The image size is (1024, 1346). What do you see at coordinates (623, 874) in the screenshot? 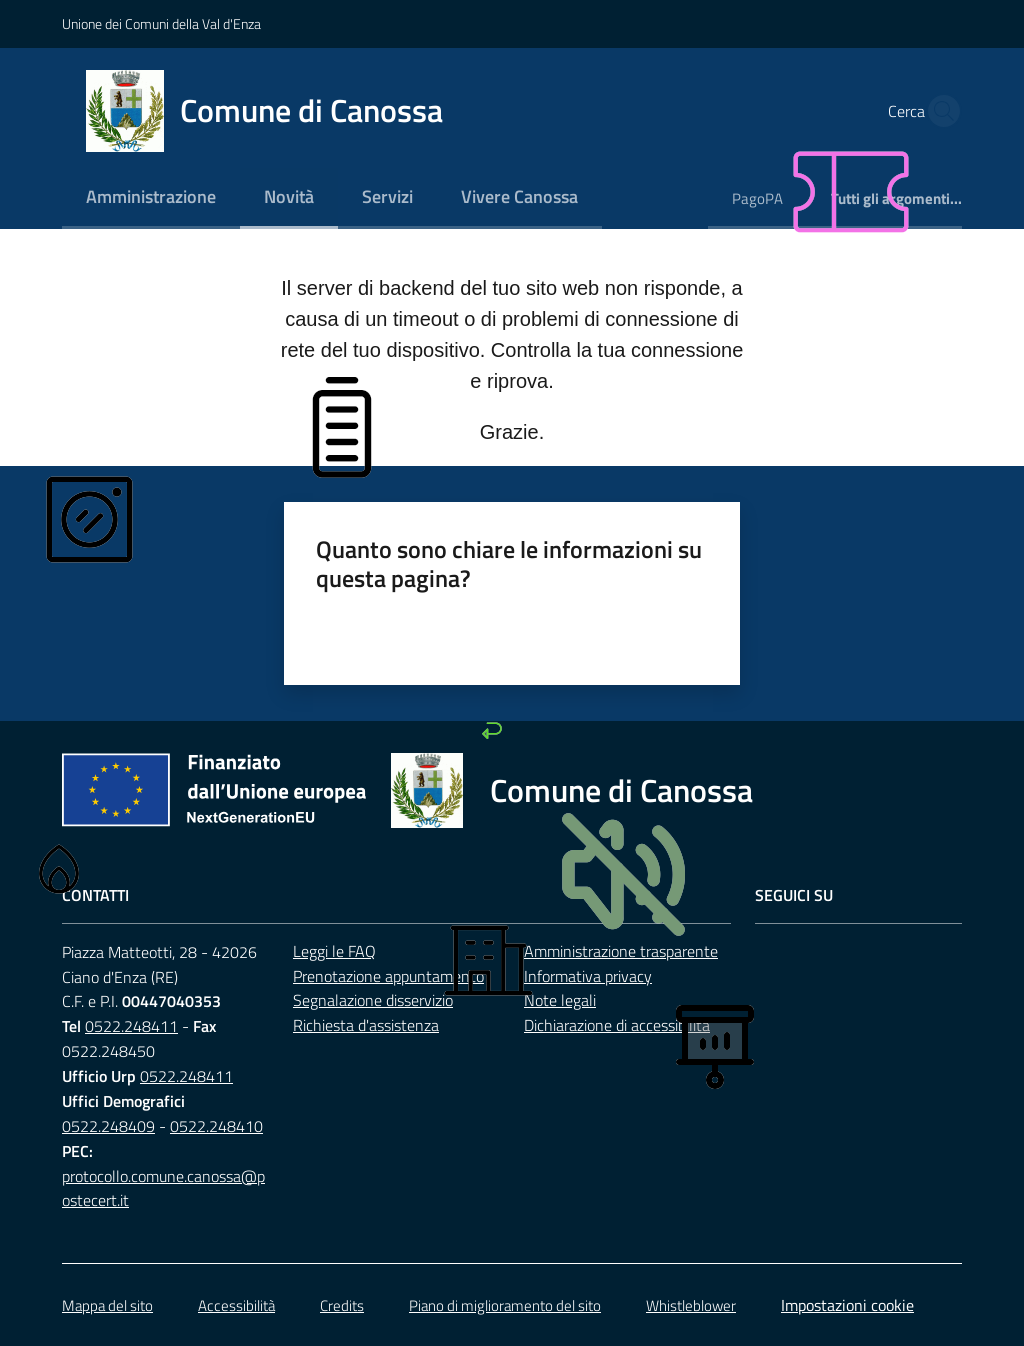
I see `mute audio` at bounding box center [623, 874].